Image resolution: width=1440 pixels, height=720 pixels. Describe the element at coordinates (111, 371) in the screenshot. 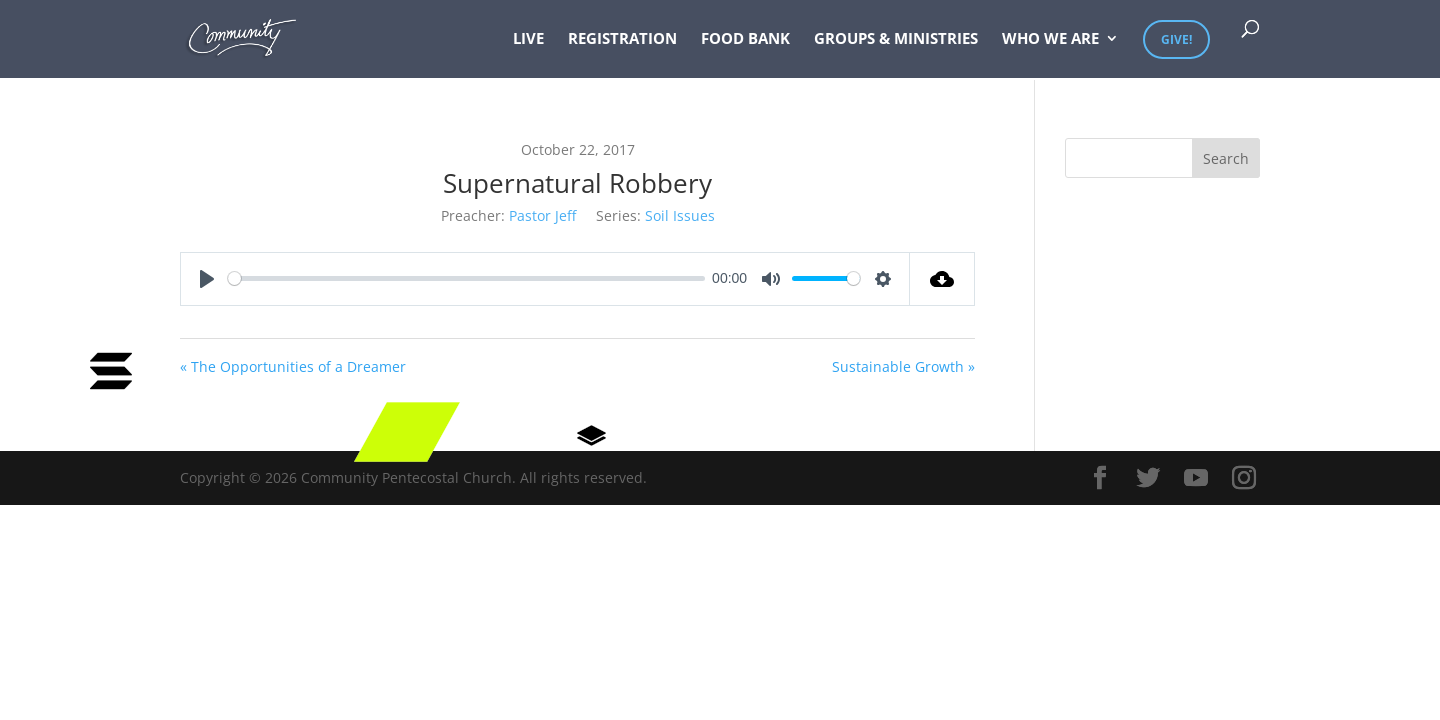

I see `solana blockchain platform logo` at that location.